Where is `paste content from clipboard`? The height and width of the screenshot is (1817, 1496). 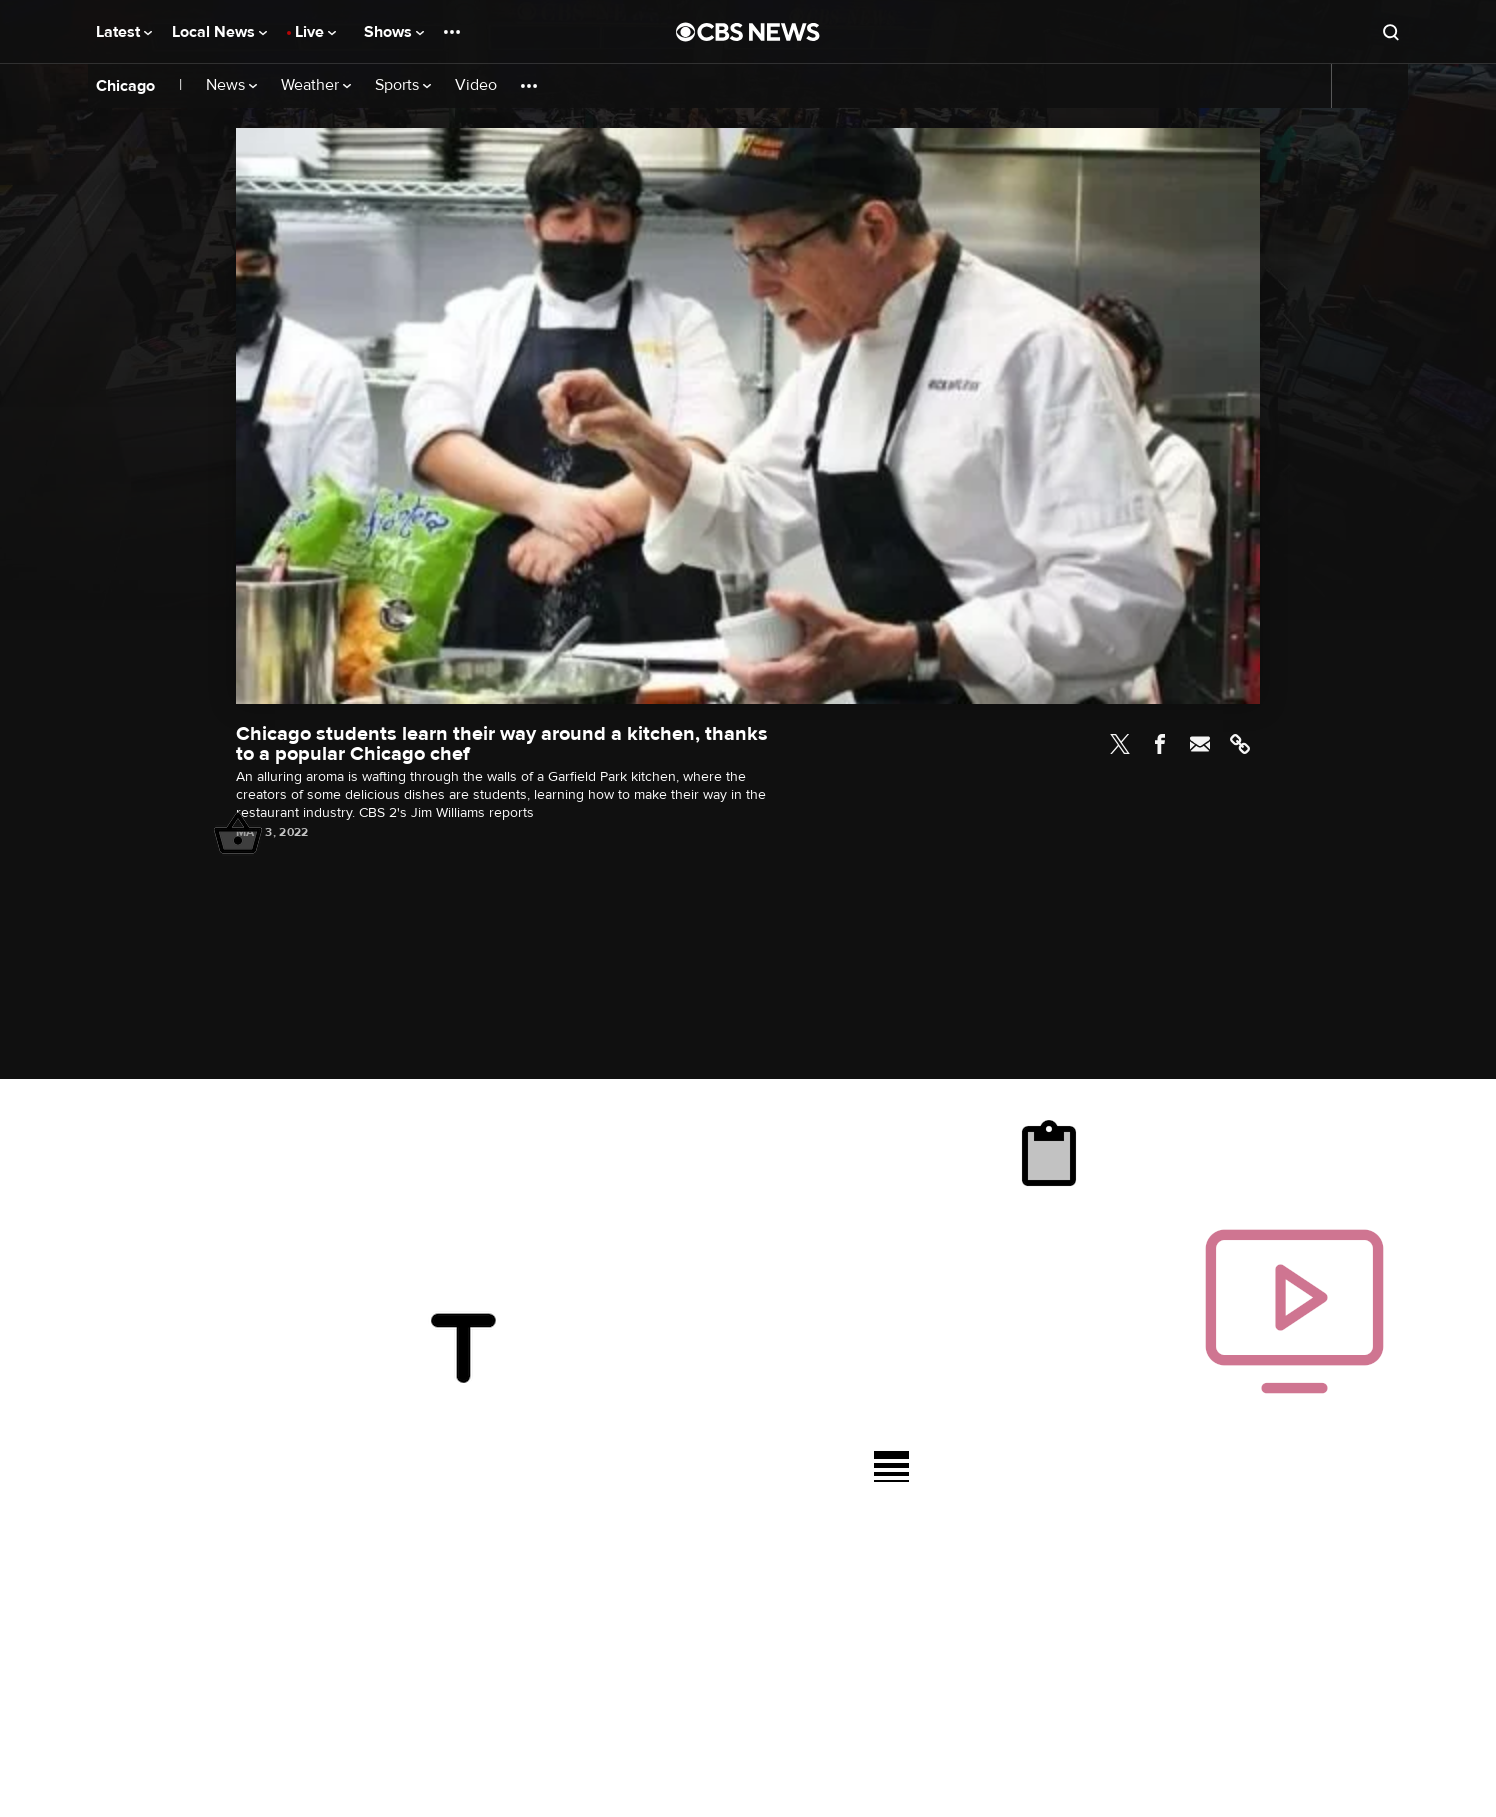 paste content from clipboard is located at coordinates (1049, 1156).